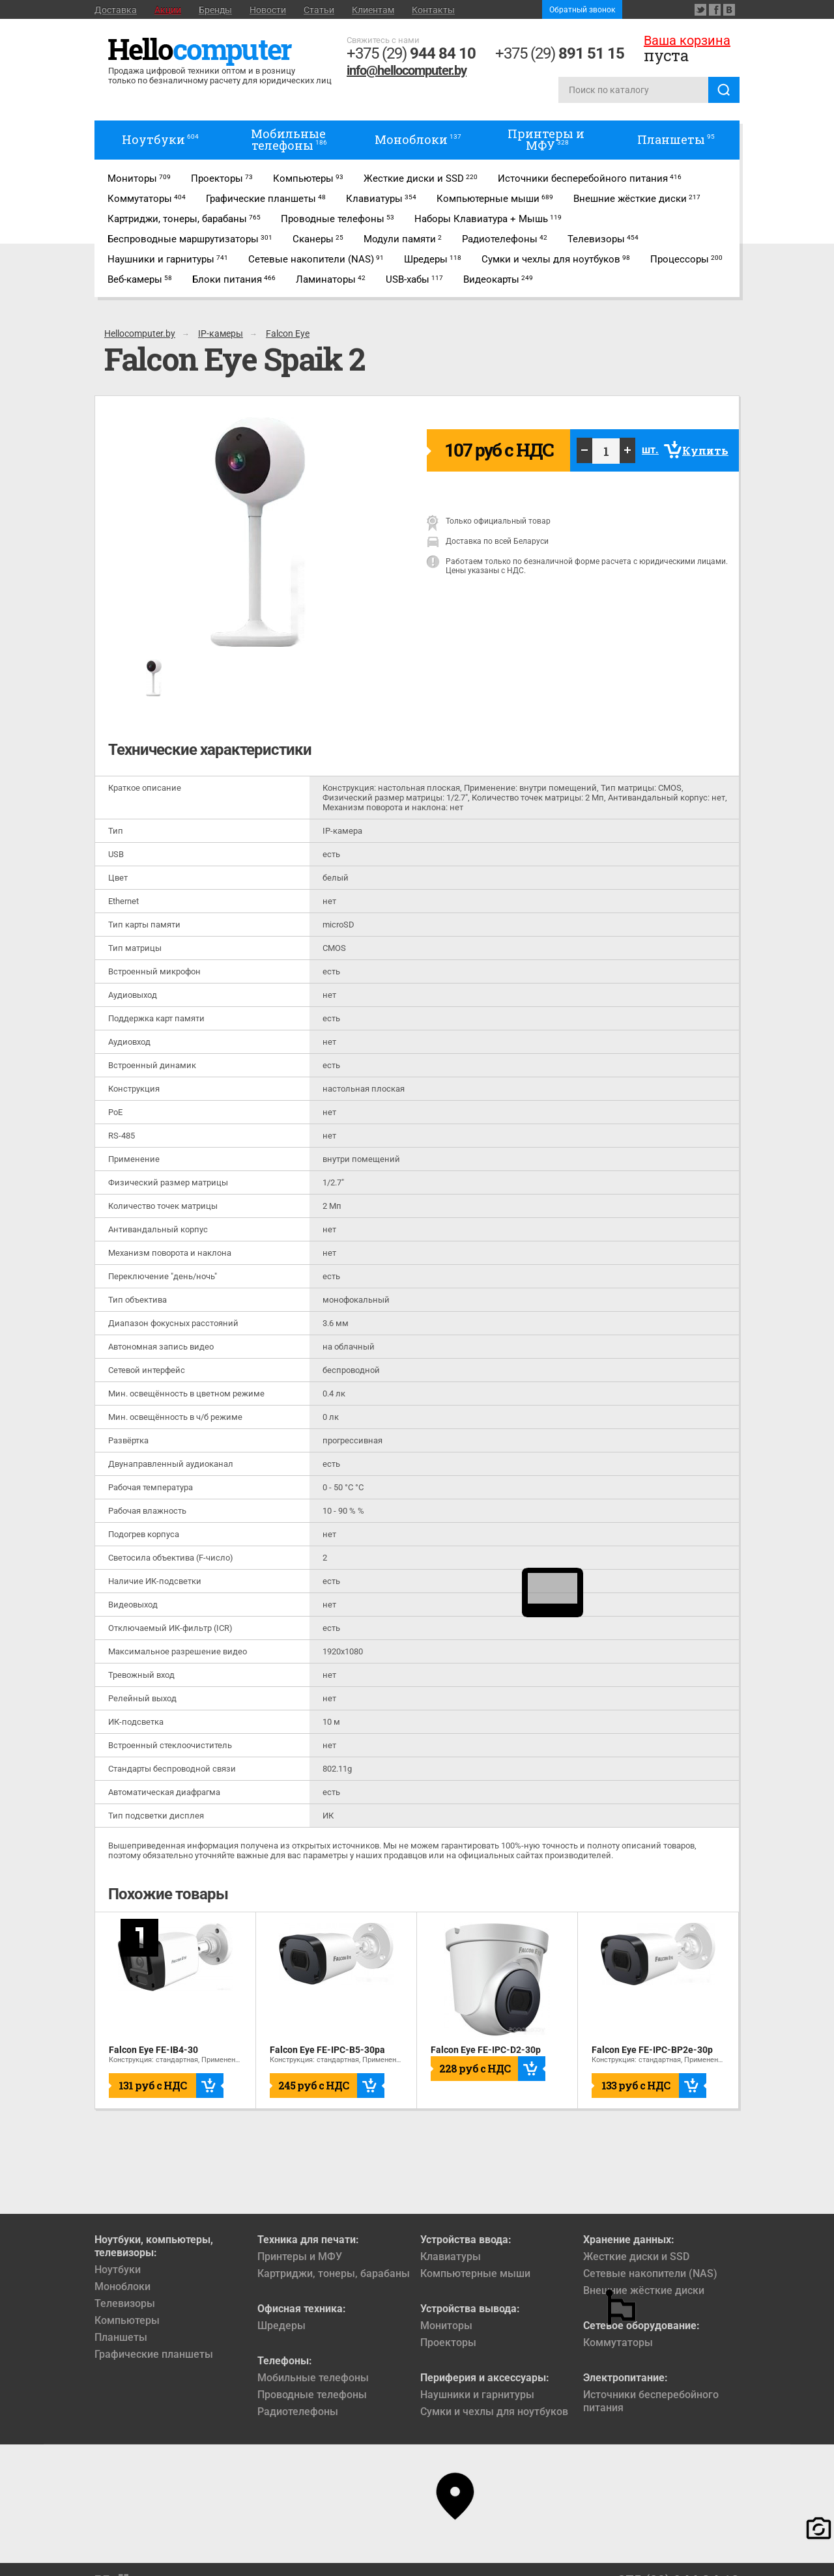  I want to click on add a flag emoji to your message, so click(620, 2308).